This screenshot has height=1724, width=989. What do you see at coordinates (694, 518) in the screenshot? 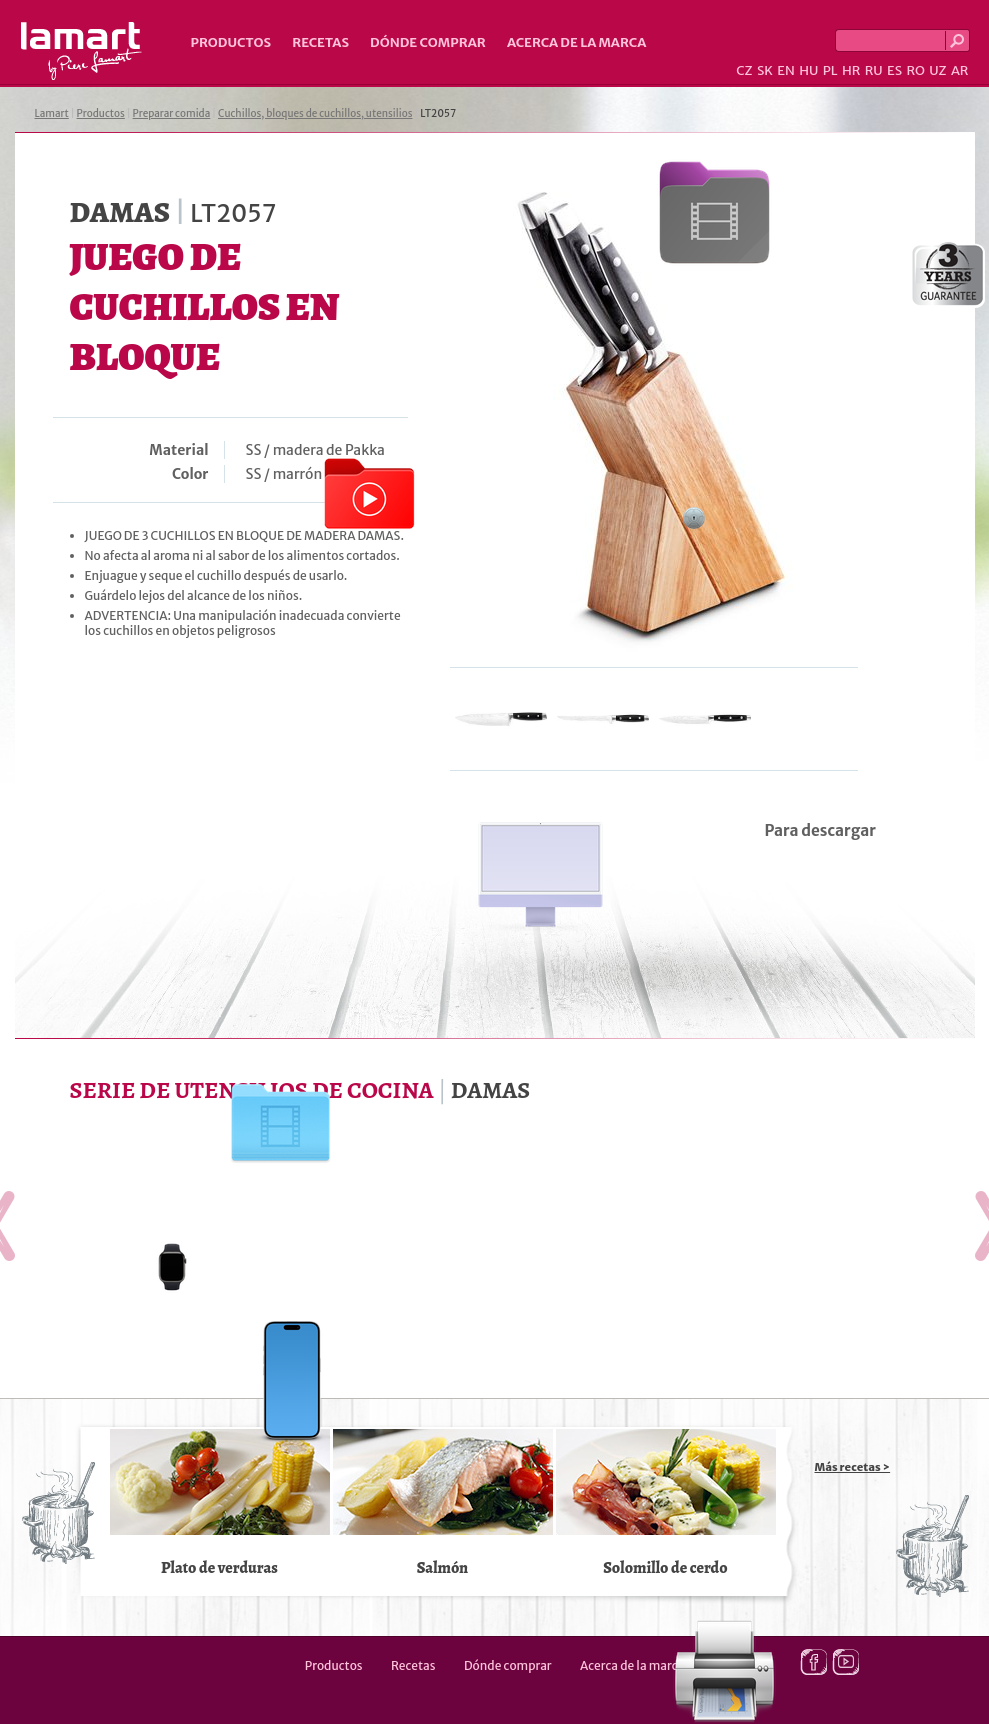
I see `access archived camera footage in iMovie` at bounding box center [694, 518].